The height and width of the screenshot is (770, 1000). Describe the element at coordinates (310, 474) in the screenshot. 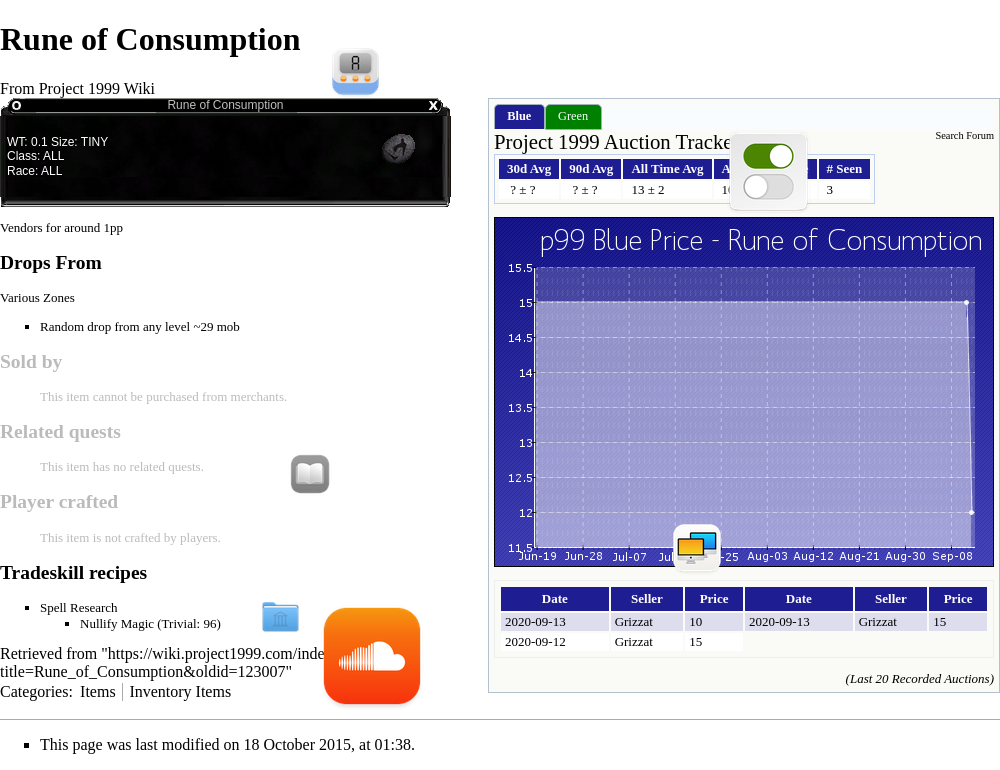

I see `open the Books app` at that location.